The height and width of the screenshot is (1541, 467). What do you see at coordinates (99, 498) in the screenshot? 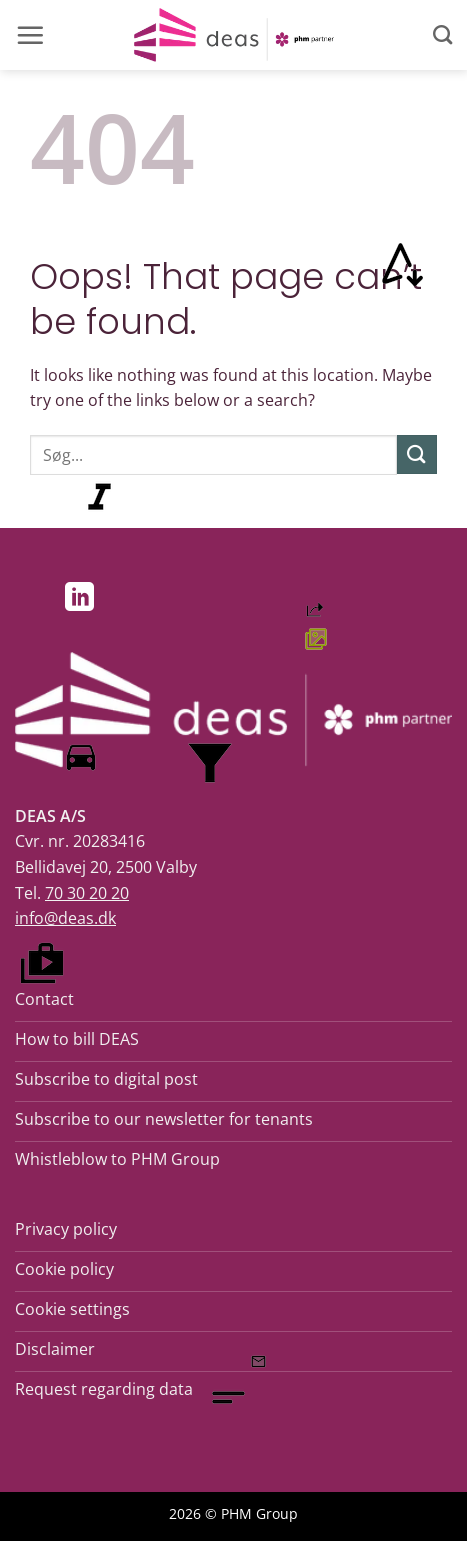
I see `apply italic formatting to selected text` at bounding box center [99, 498].